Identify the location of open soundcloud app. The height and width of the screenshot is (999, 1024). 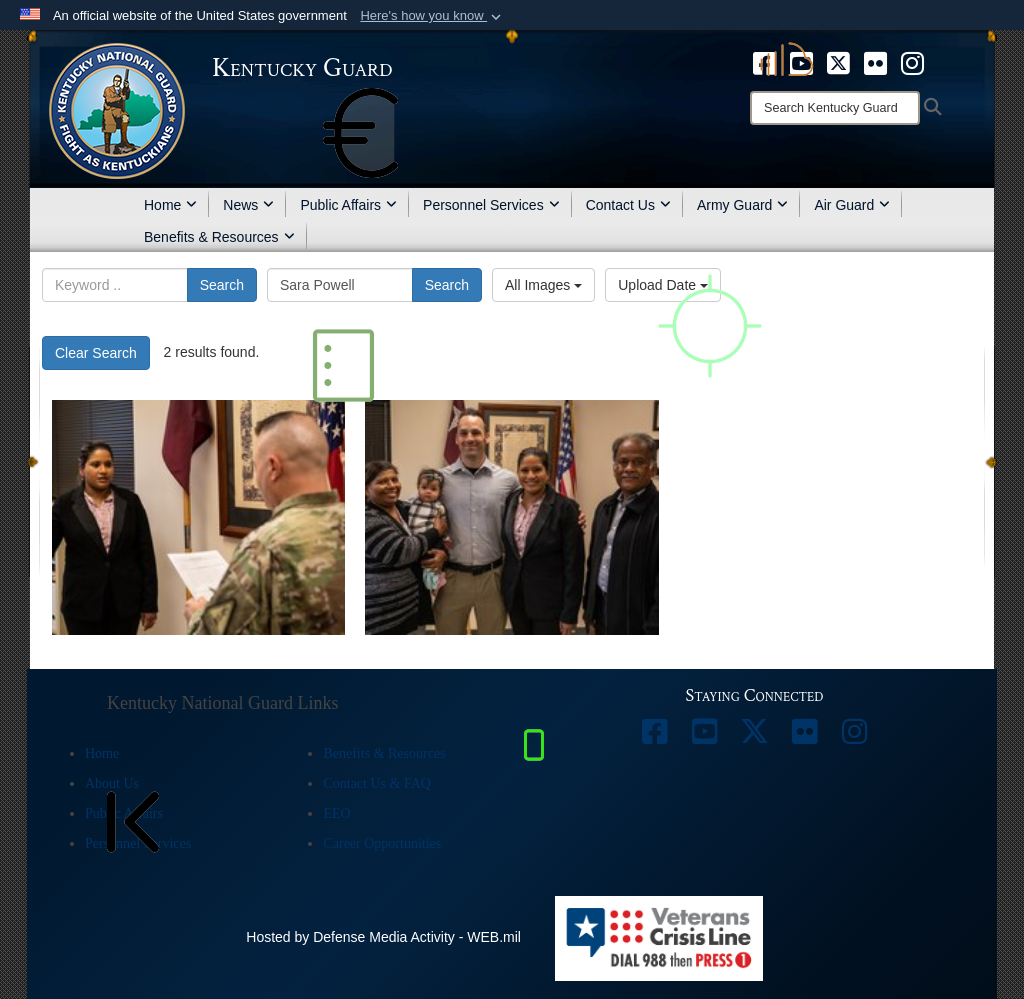
(786, 61).